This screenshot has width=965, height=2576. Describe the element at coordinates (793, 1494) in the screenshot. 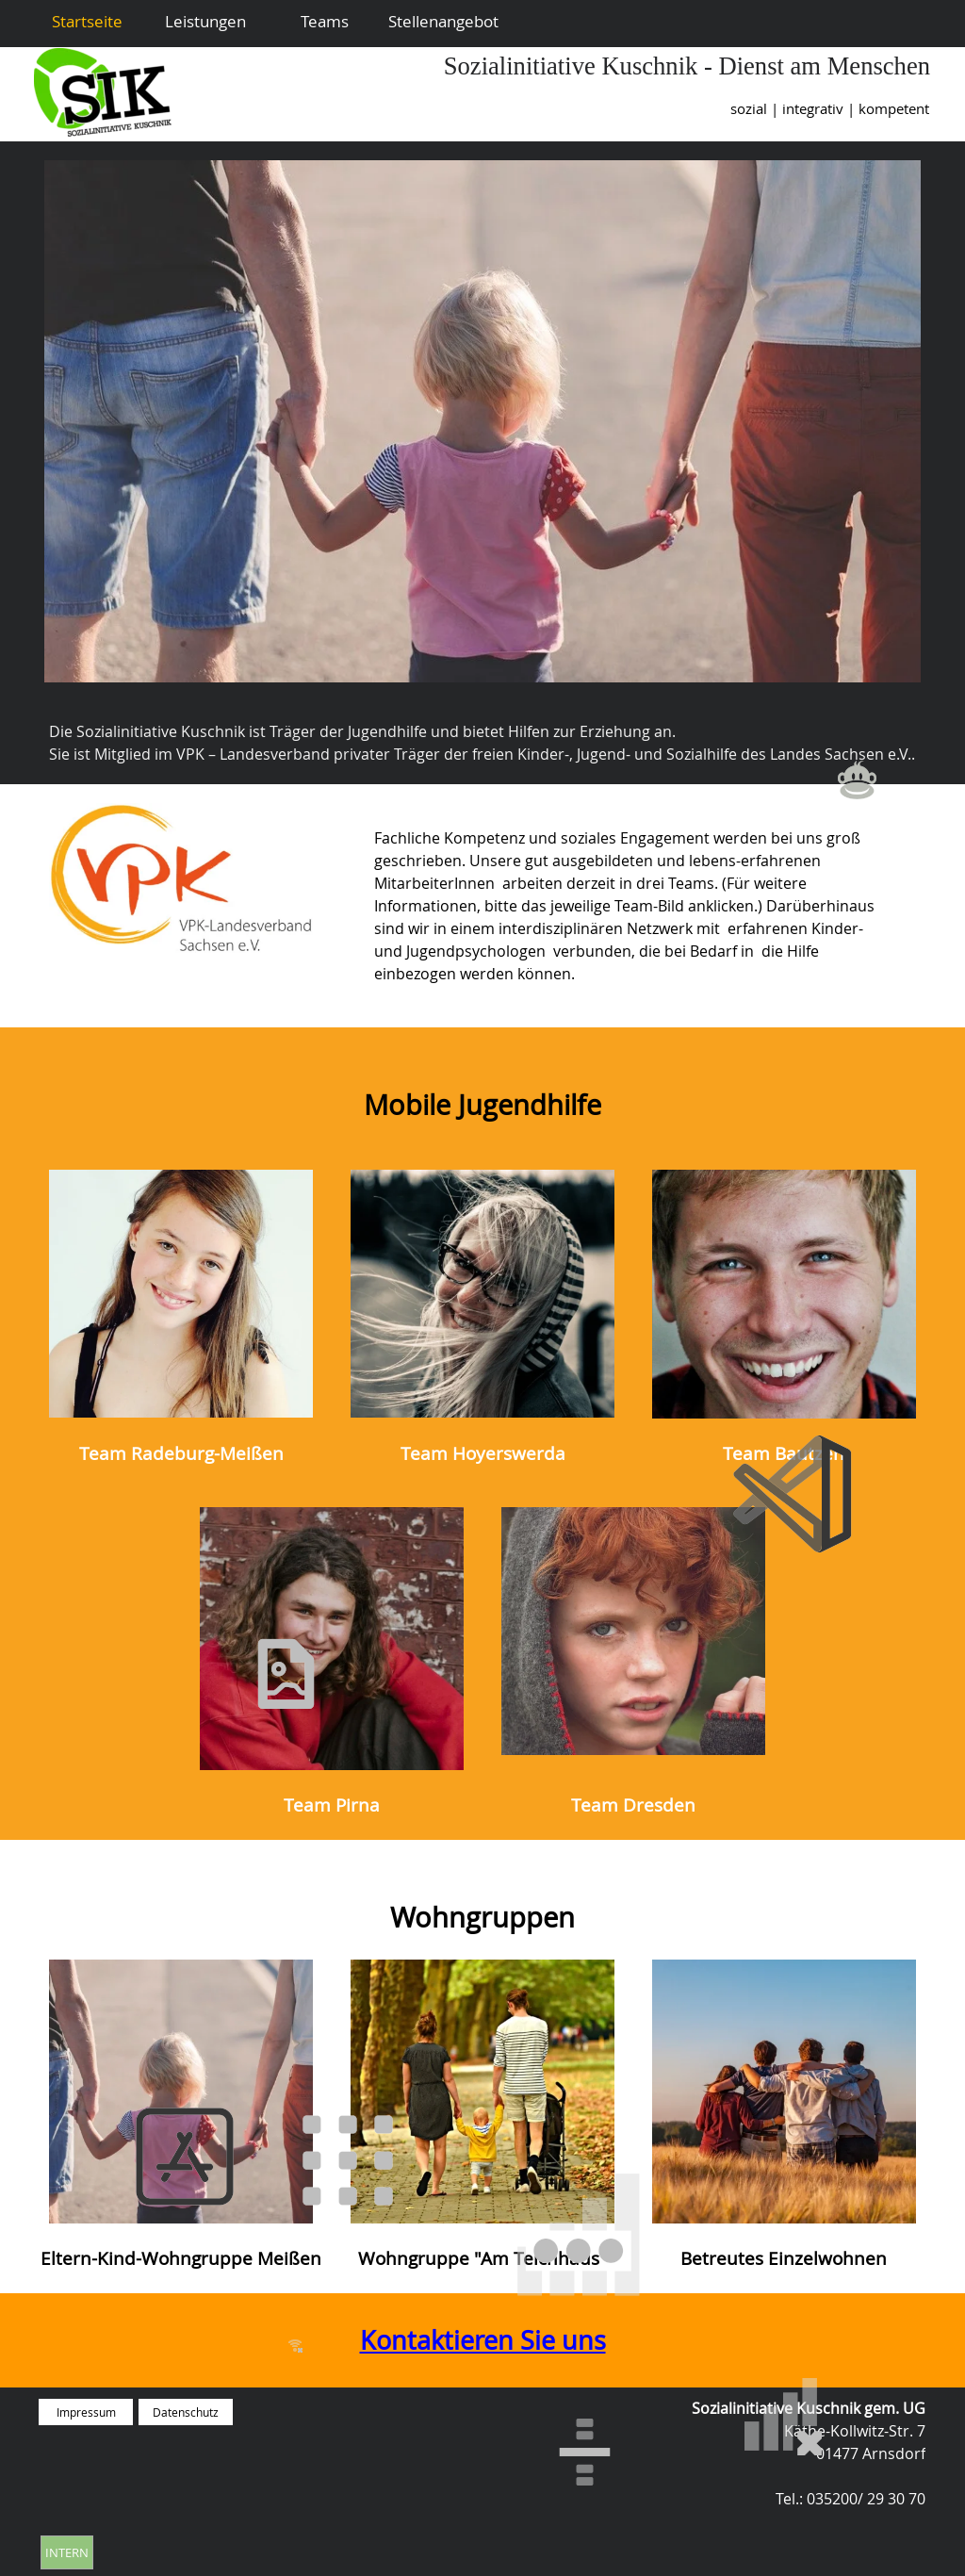

I see `open visual studio code` at that location.